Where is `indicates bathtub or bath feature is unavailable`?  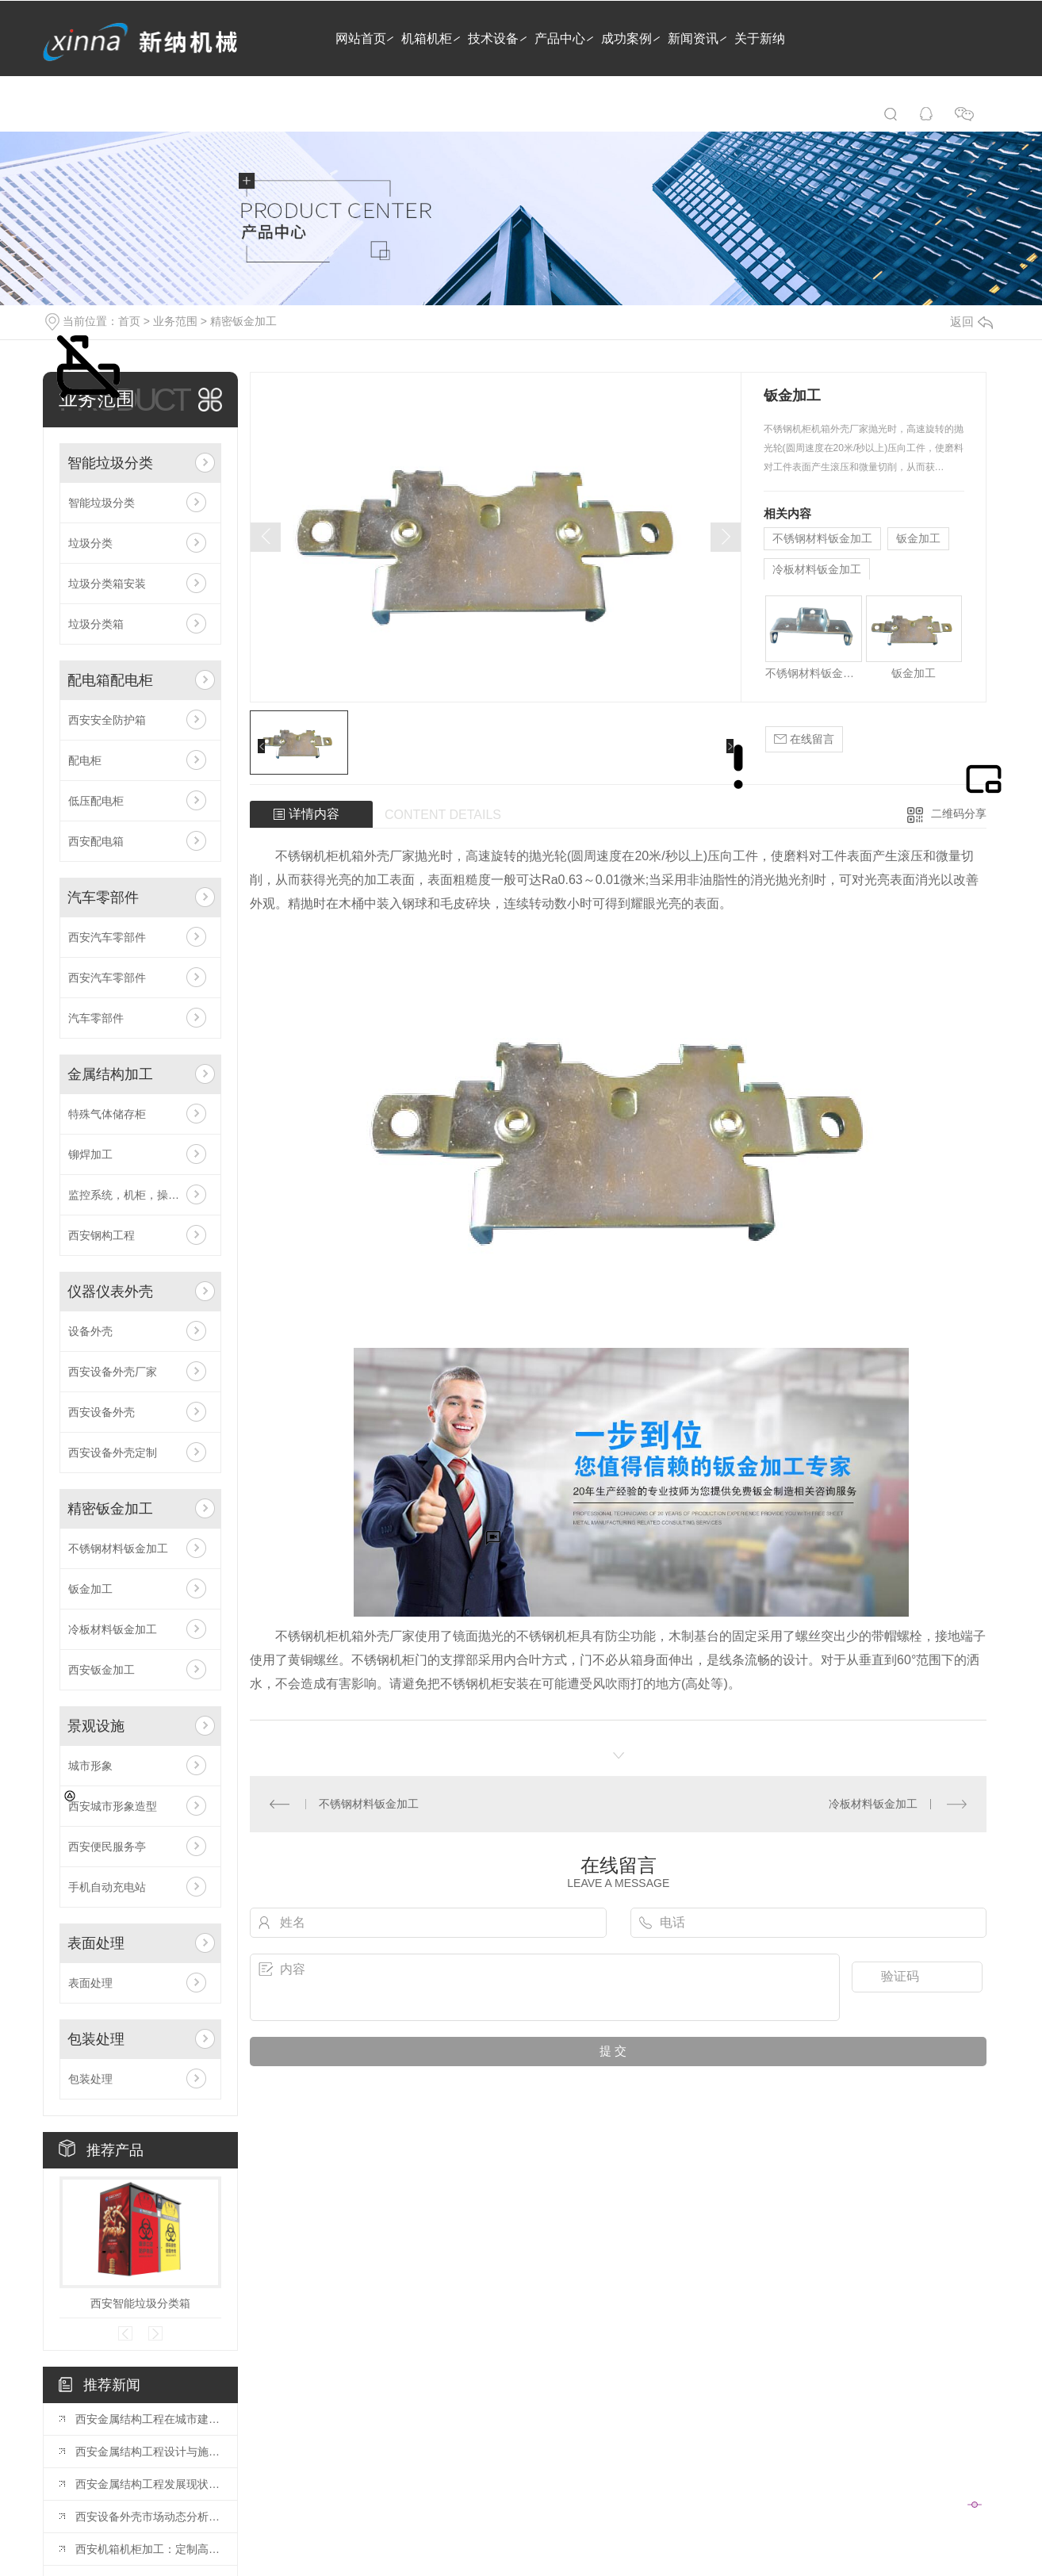 indicates bathtub or bath feature is unavailable is located at coordinates (88, 366).